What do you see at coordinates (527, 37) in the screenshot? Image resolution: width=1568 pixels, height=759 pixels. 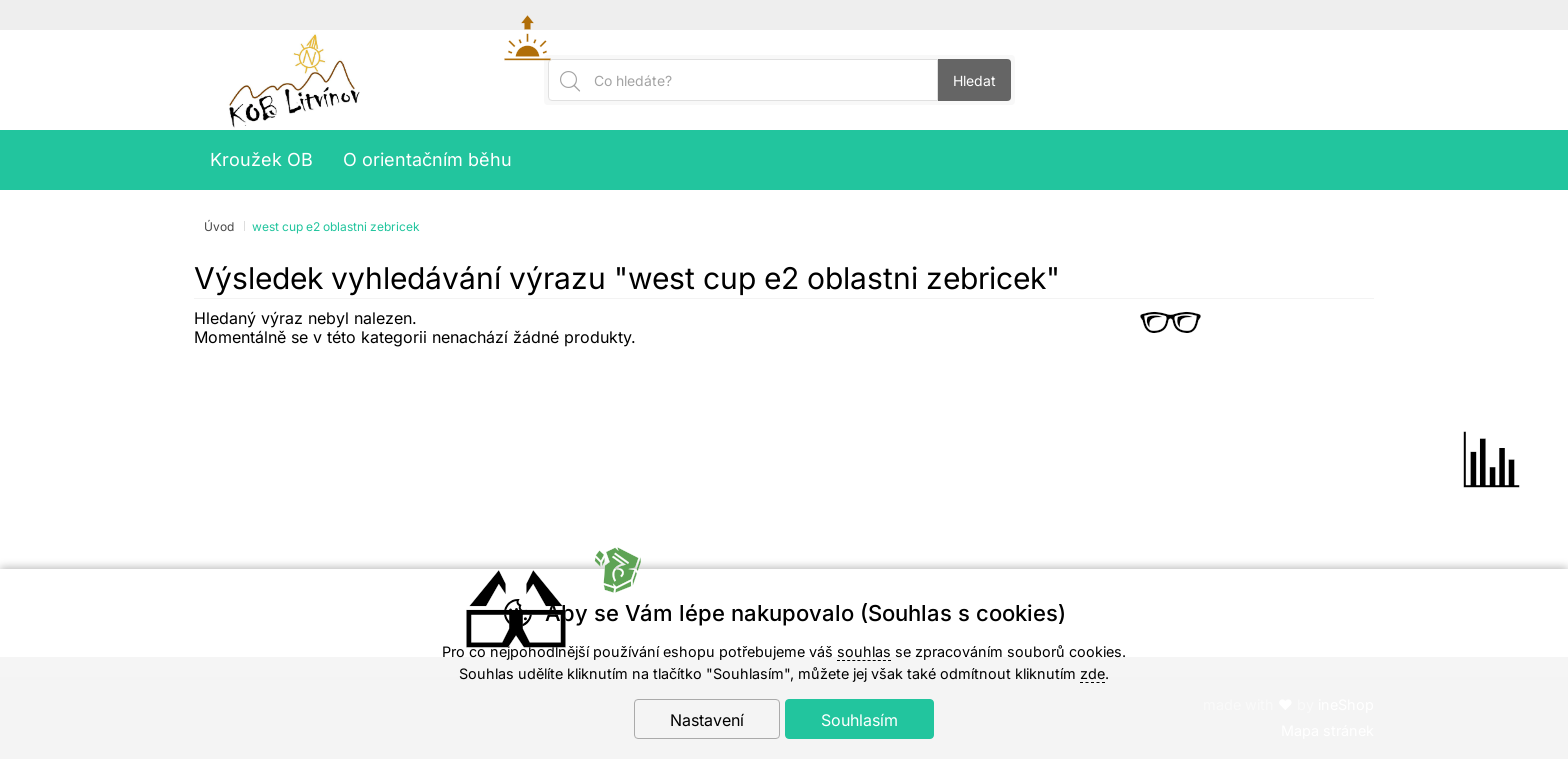 I see `indicates sunrise or morning time` at bounding box center [527, 37].